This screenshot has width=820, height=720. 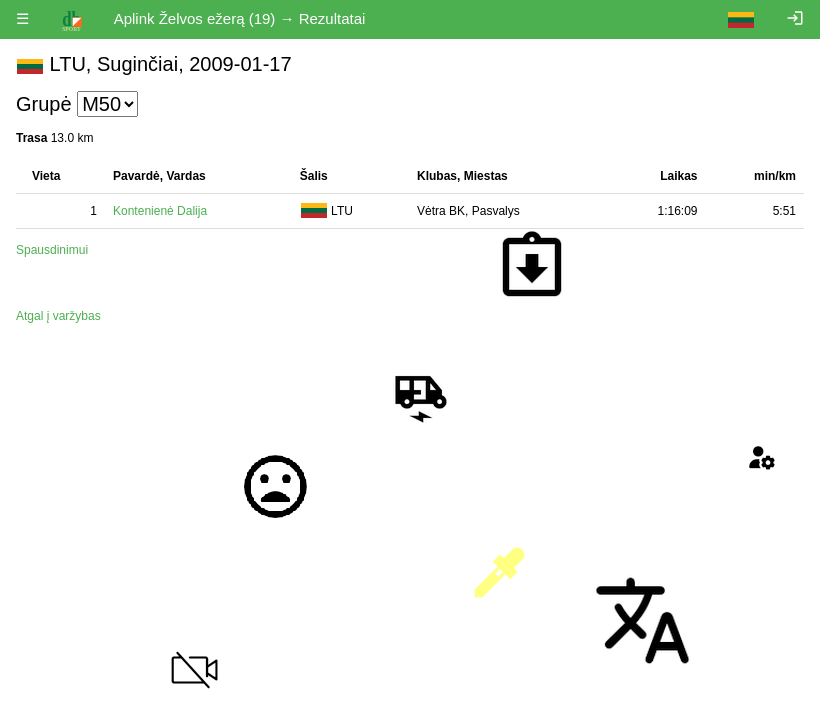 I want to click on indicate a negative mood or feeling, so click(x=275, y=486).